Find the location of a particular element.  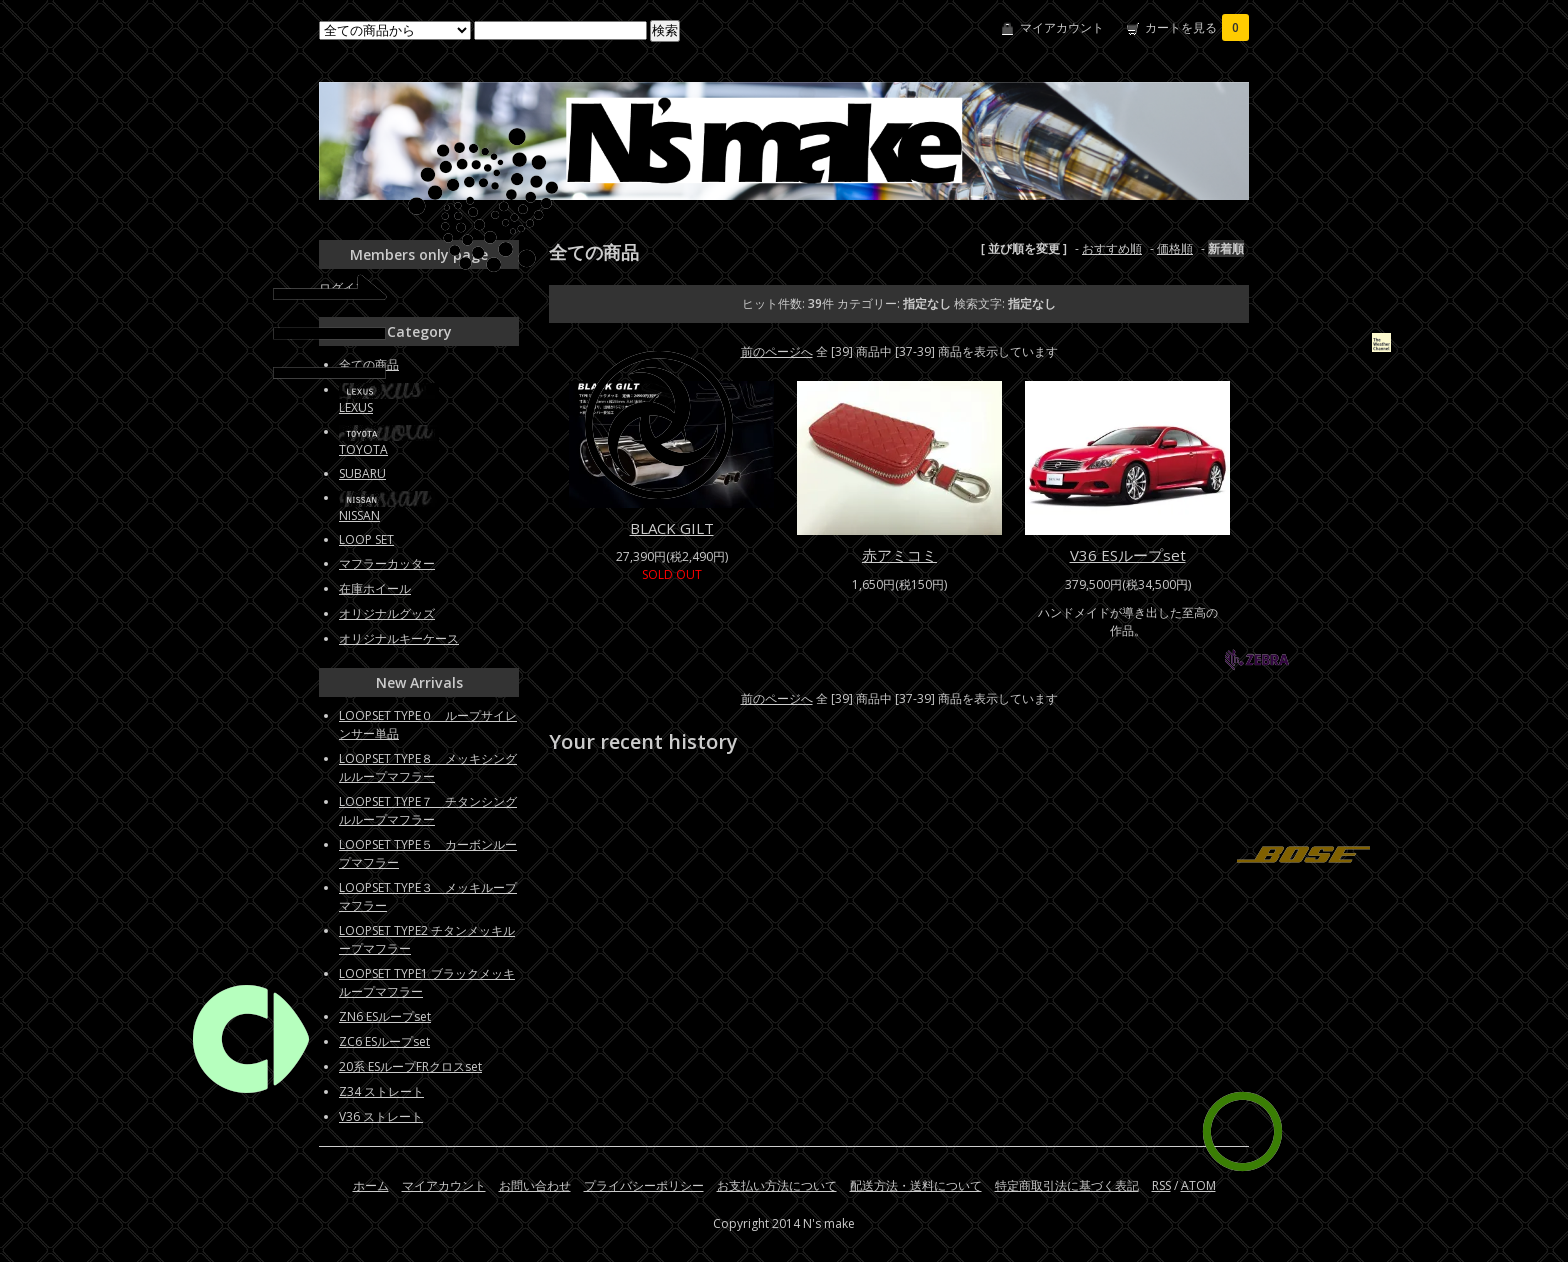

IOTA cryptocurrency logo is located at coordinates (483, 200).